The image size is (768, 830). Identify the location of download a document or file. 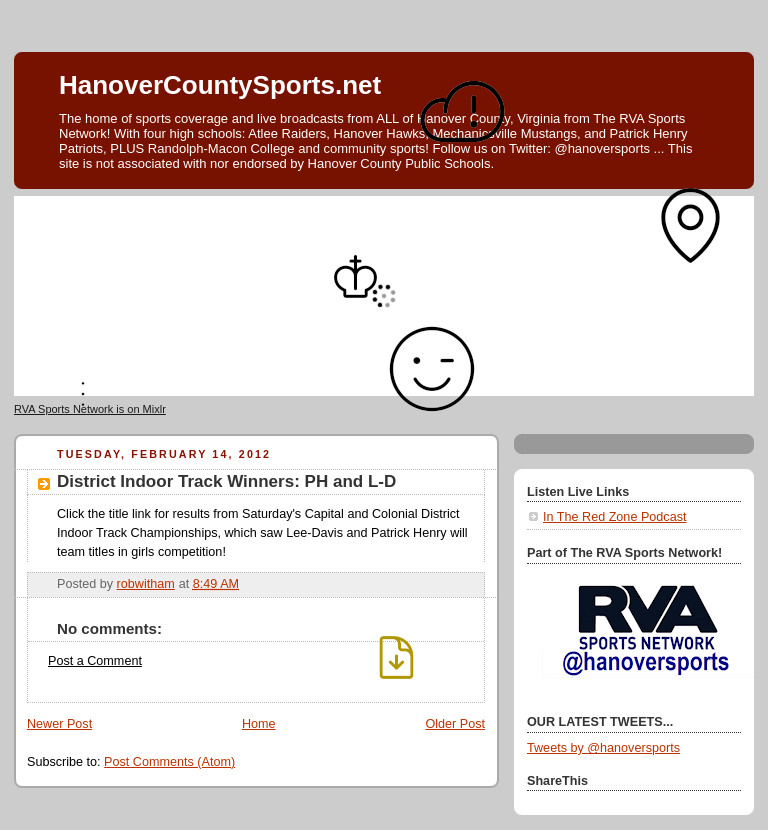
(396, 657).